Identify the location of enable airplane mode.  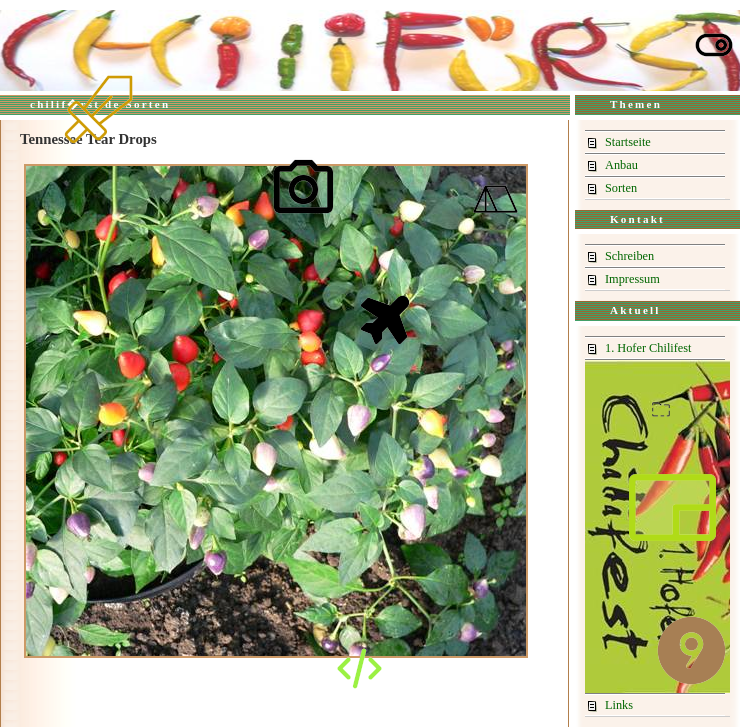
(386, 319).